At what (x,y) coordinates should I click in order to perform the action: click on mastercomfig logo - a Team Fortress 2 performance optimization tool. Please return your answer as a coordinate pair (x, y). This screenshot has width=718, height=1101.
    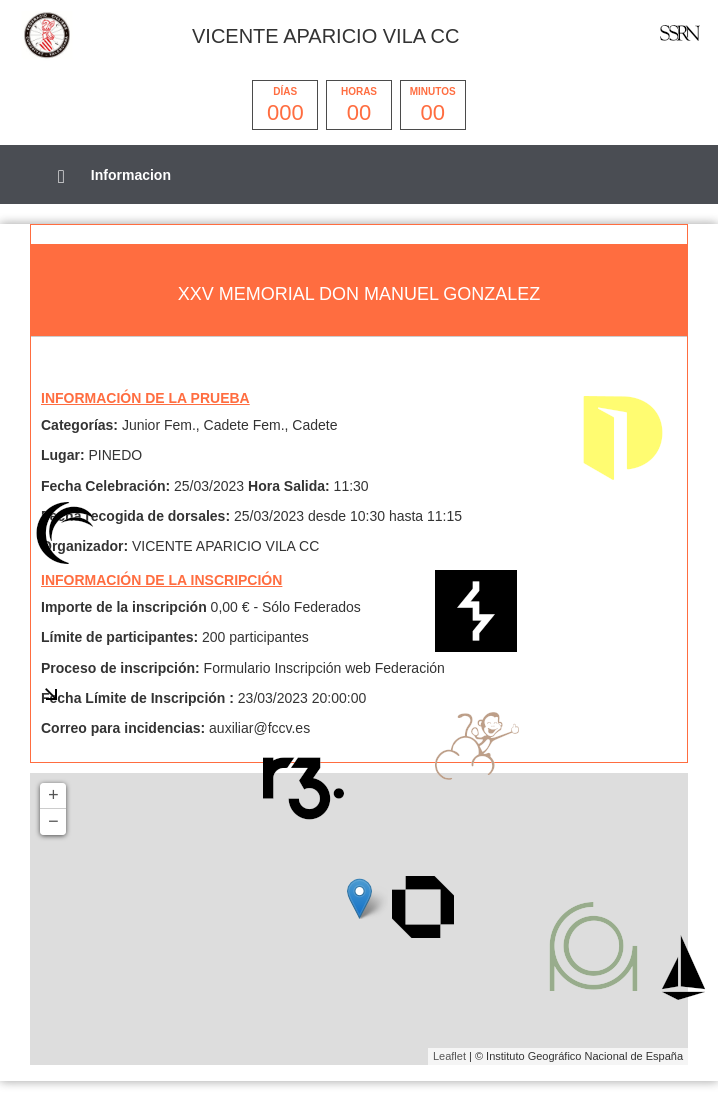
    Looking at the image, I should click on (593, 946).